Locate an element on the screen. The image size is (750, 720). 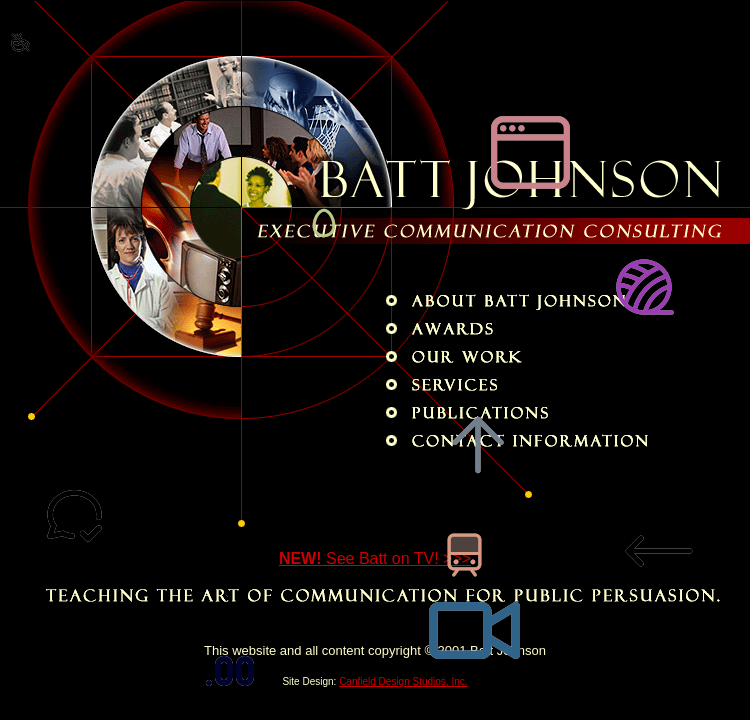
move item up in a list is located at coordinates (478, 445).